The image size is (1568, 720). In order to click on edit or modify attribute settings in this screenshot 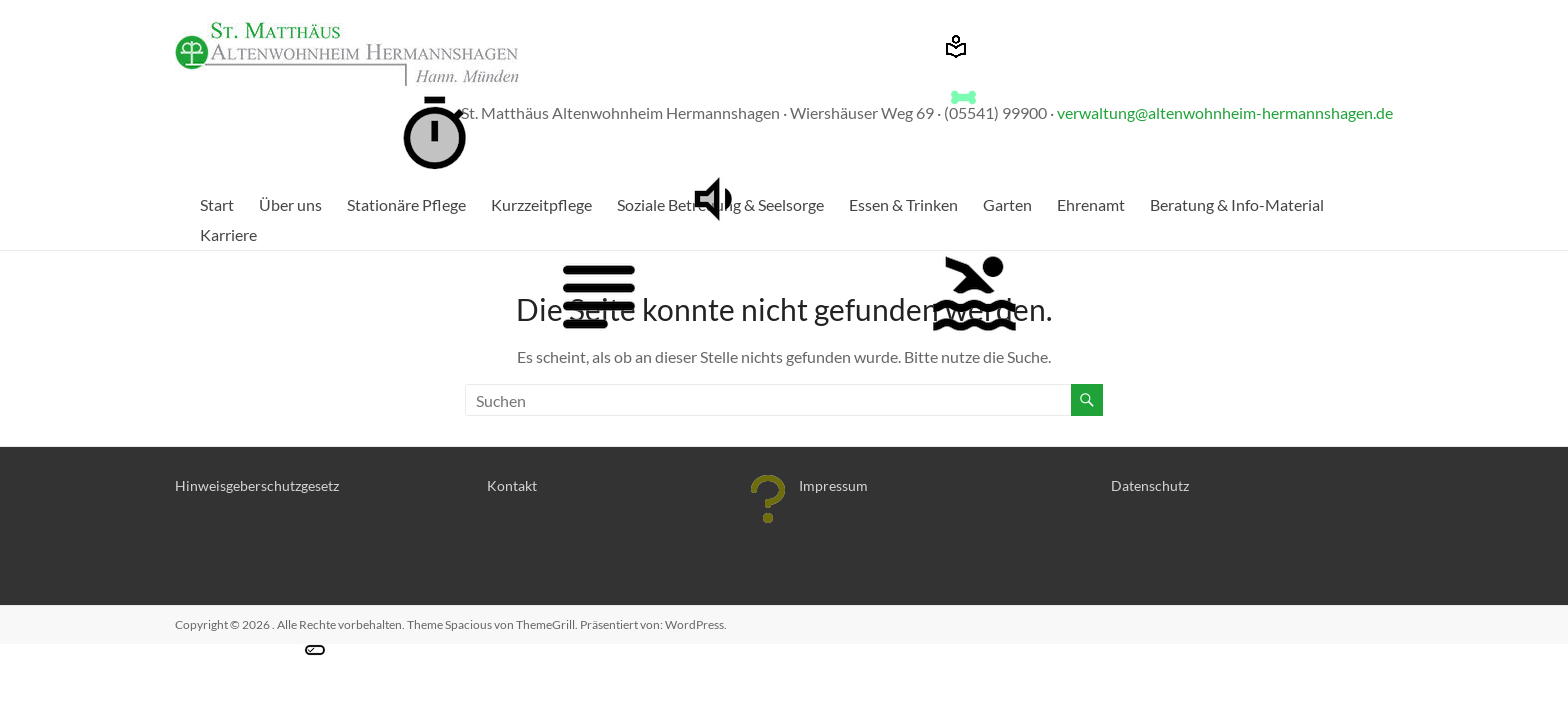, I will do `click(315, 650)`.